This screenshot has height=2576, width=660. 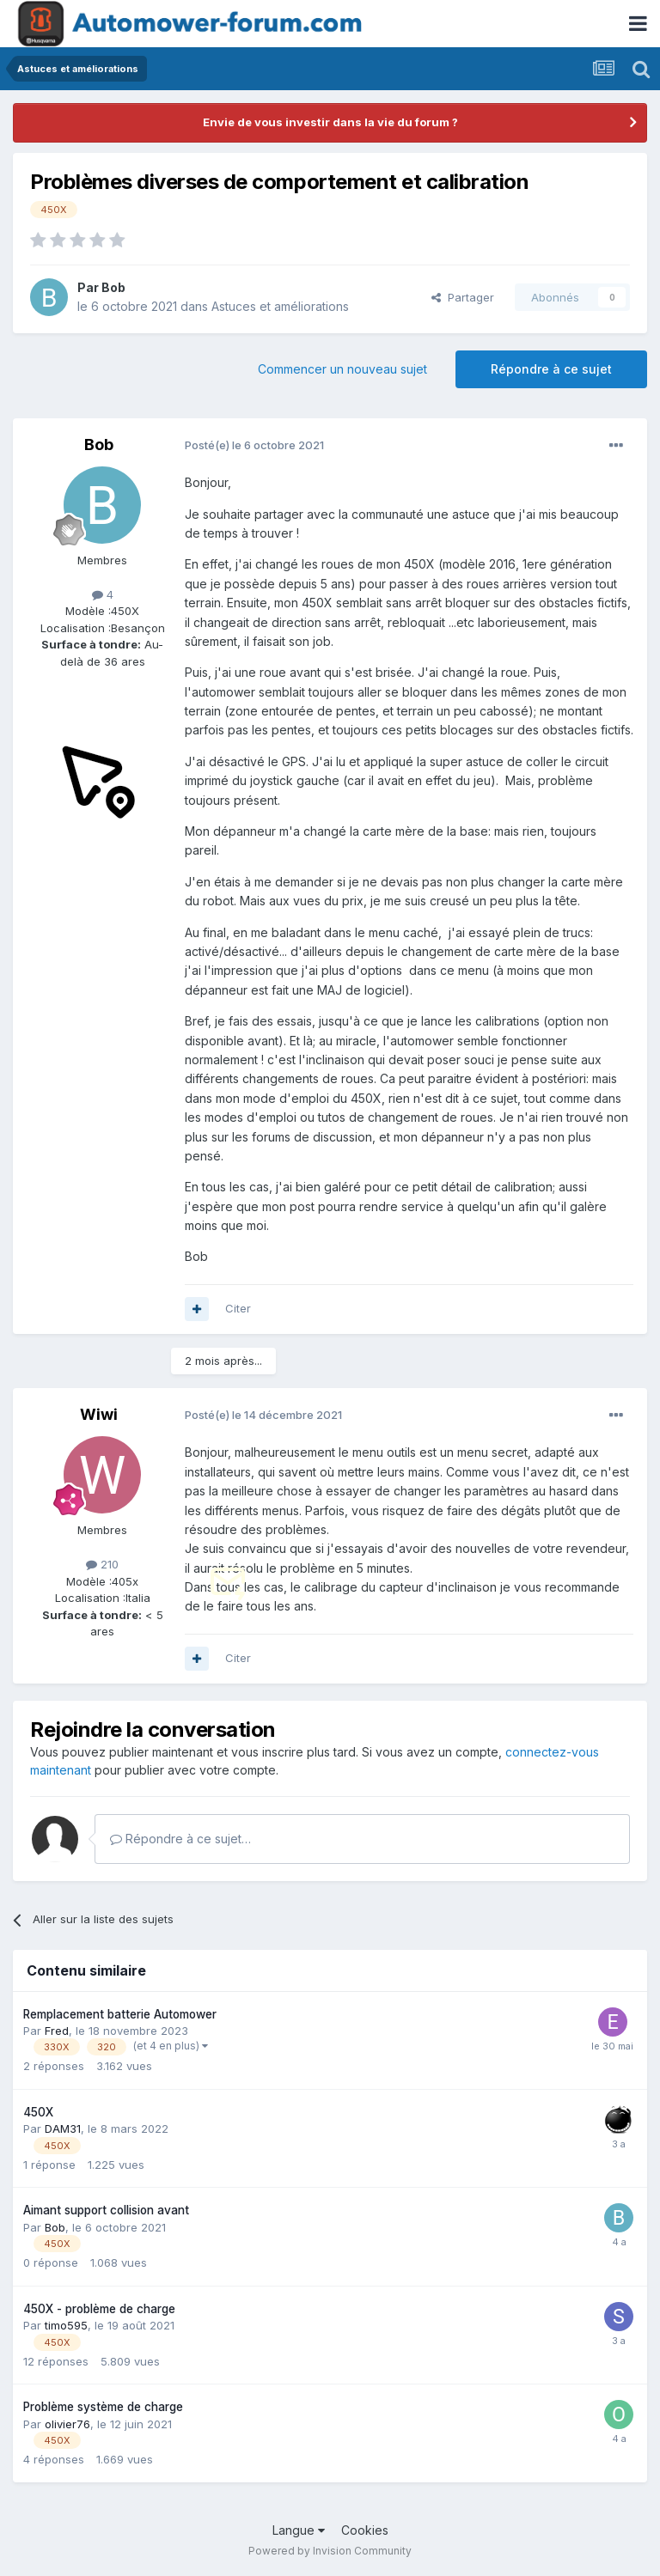 I want to click on send message with high priority, so click(x=228, y=1581).